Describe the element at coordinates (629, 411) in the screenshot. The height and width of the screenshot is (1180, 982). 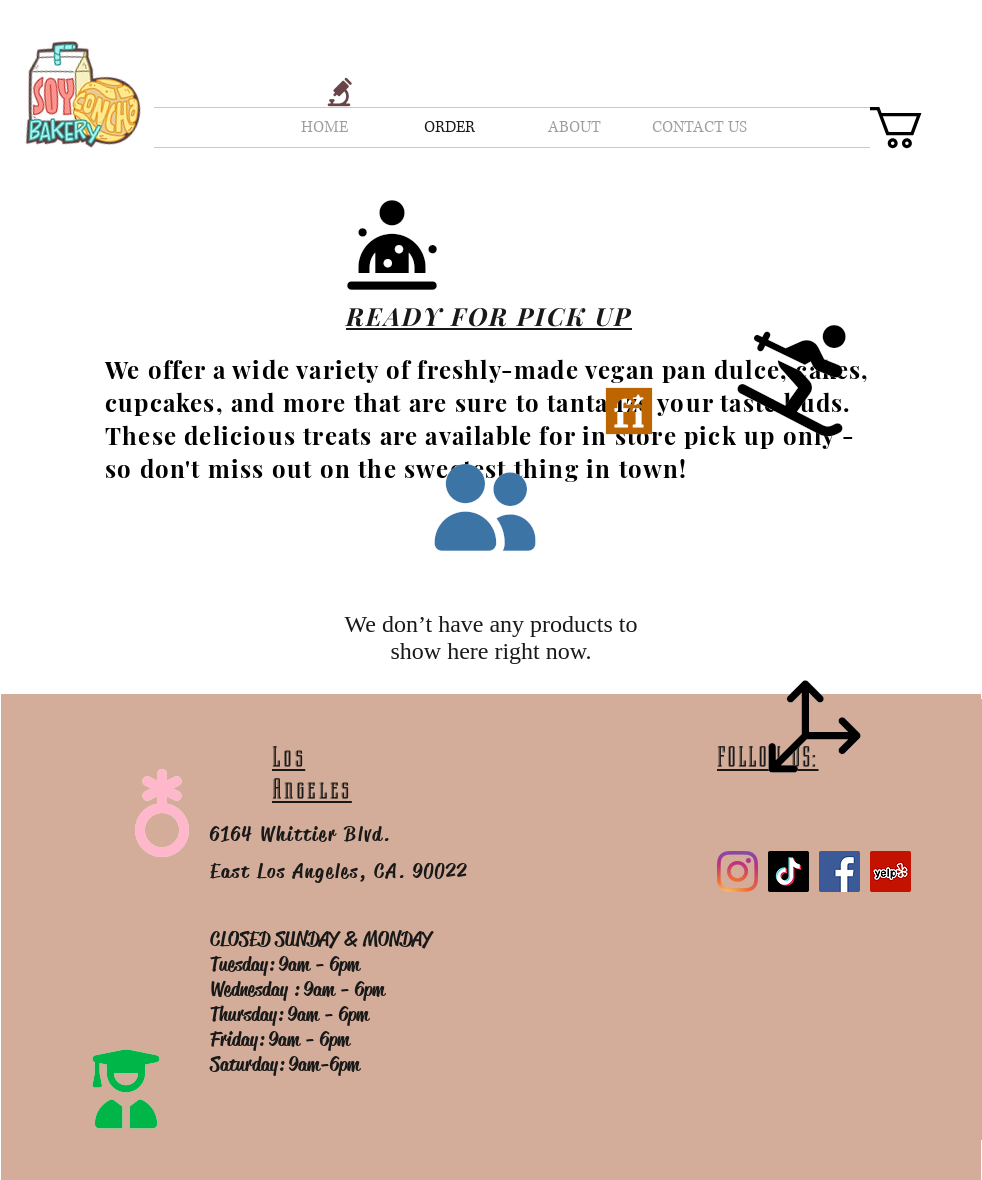
I see `fonticons brand logo` at that location.